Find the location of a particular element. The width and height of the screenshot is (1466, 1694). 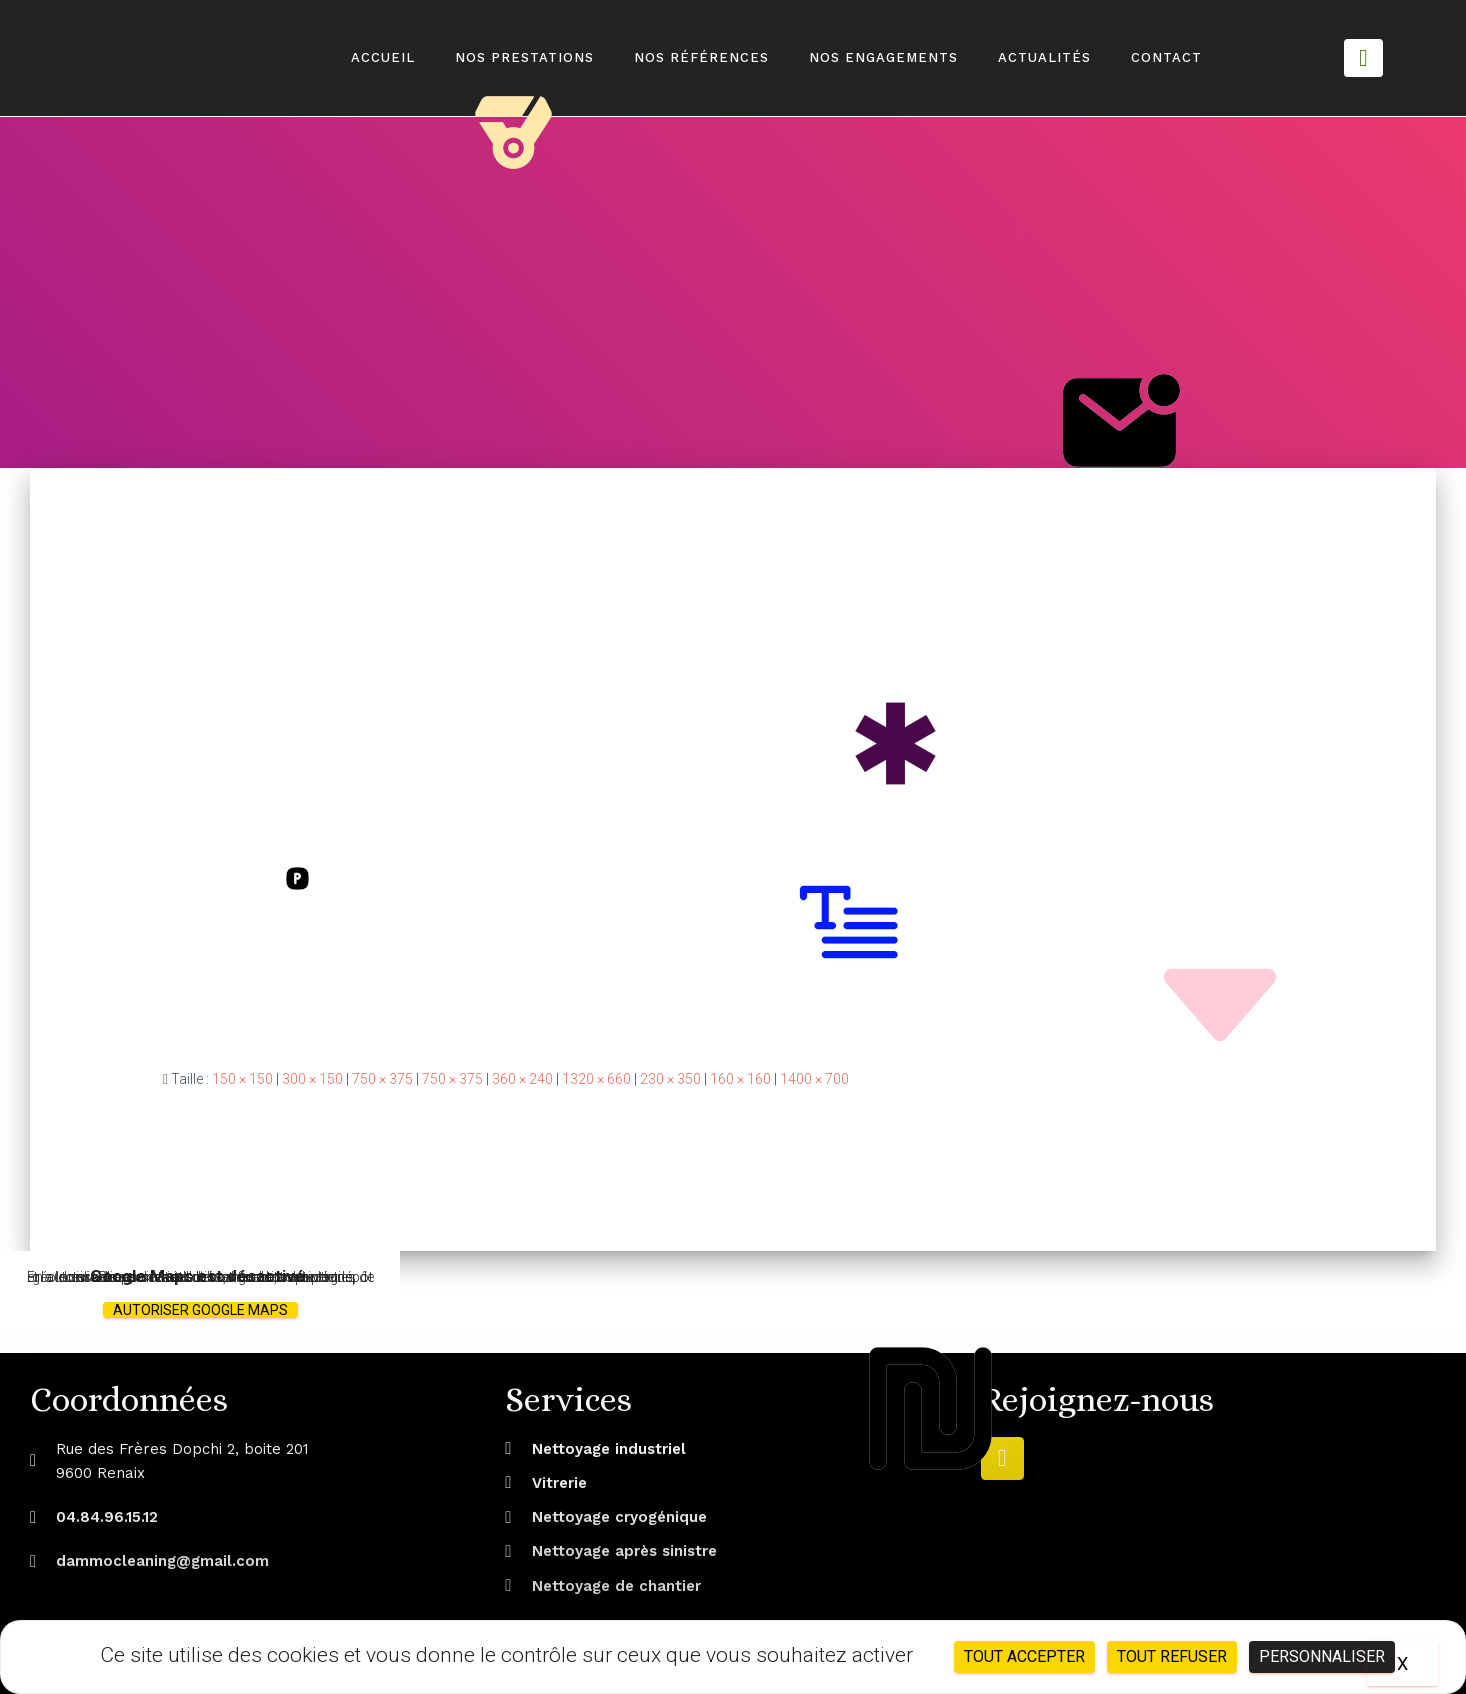

access medical or health-related features is located at coordinates (895, 743).